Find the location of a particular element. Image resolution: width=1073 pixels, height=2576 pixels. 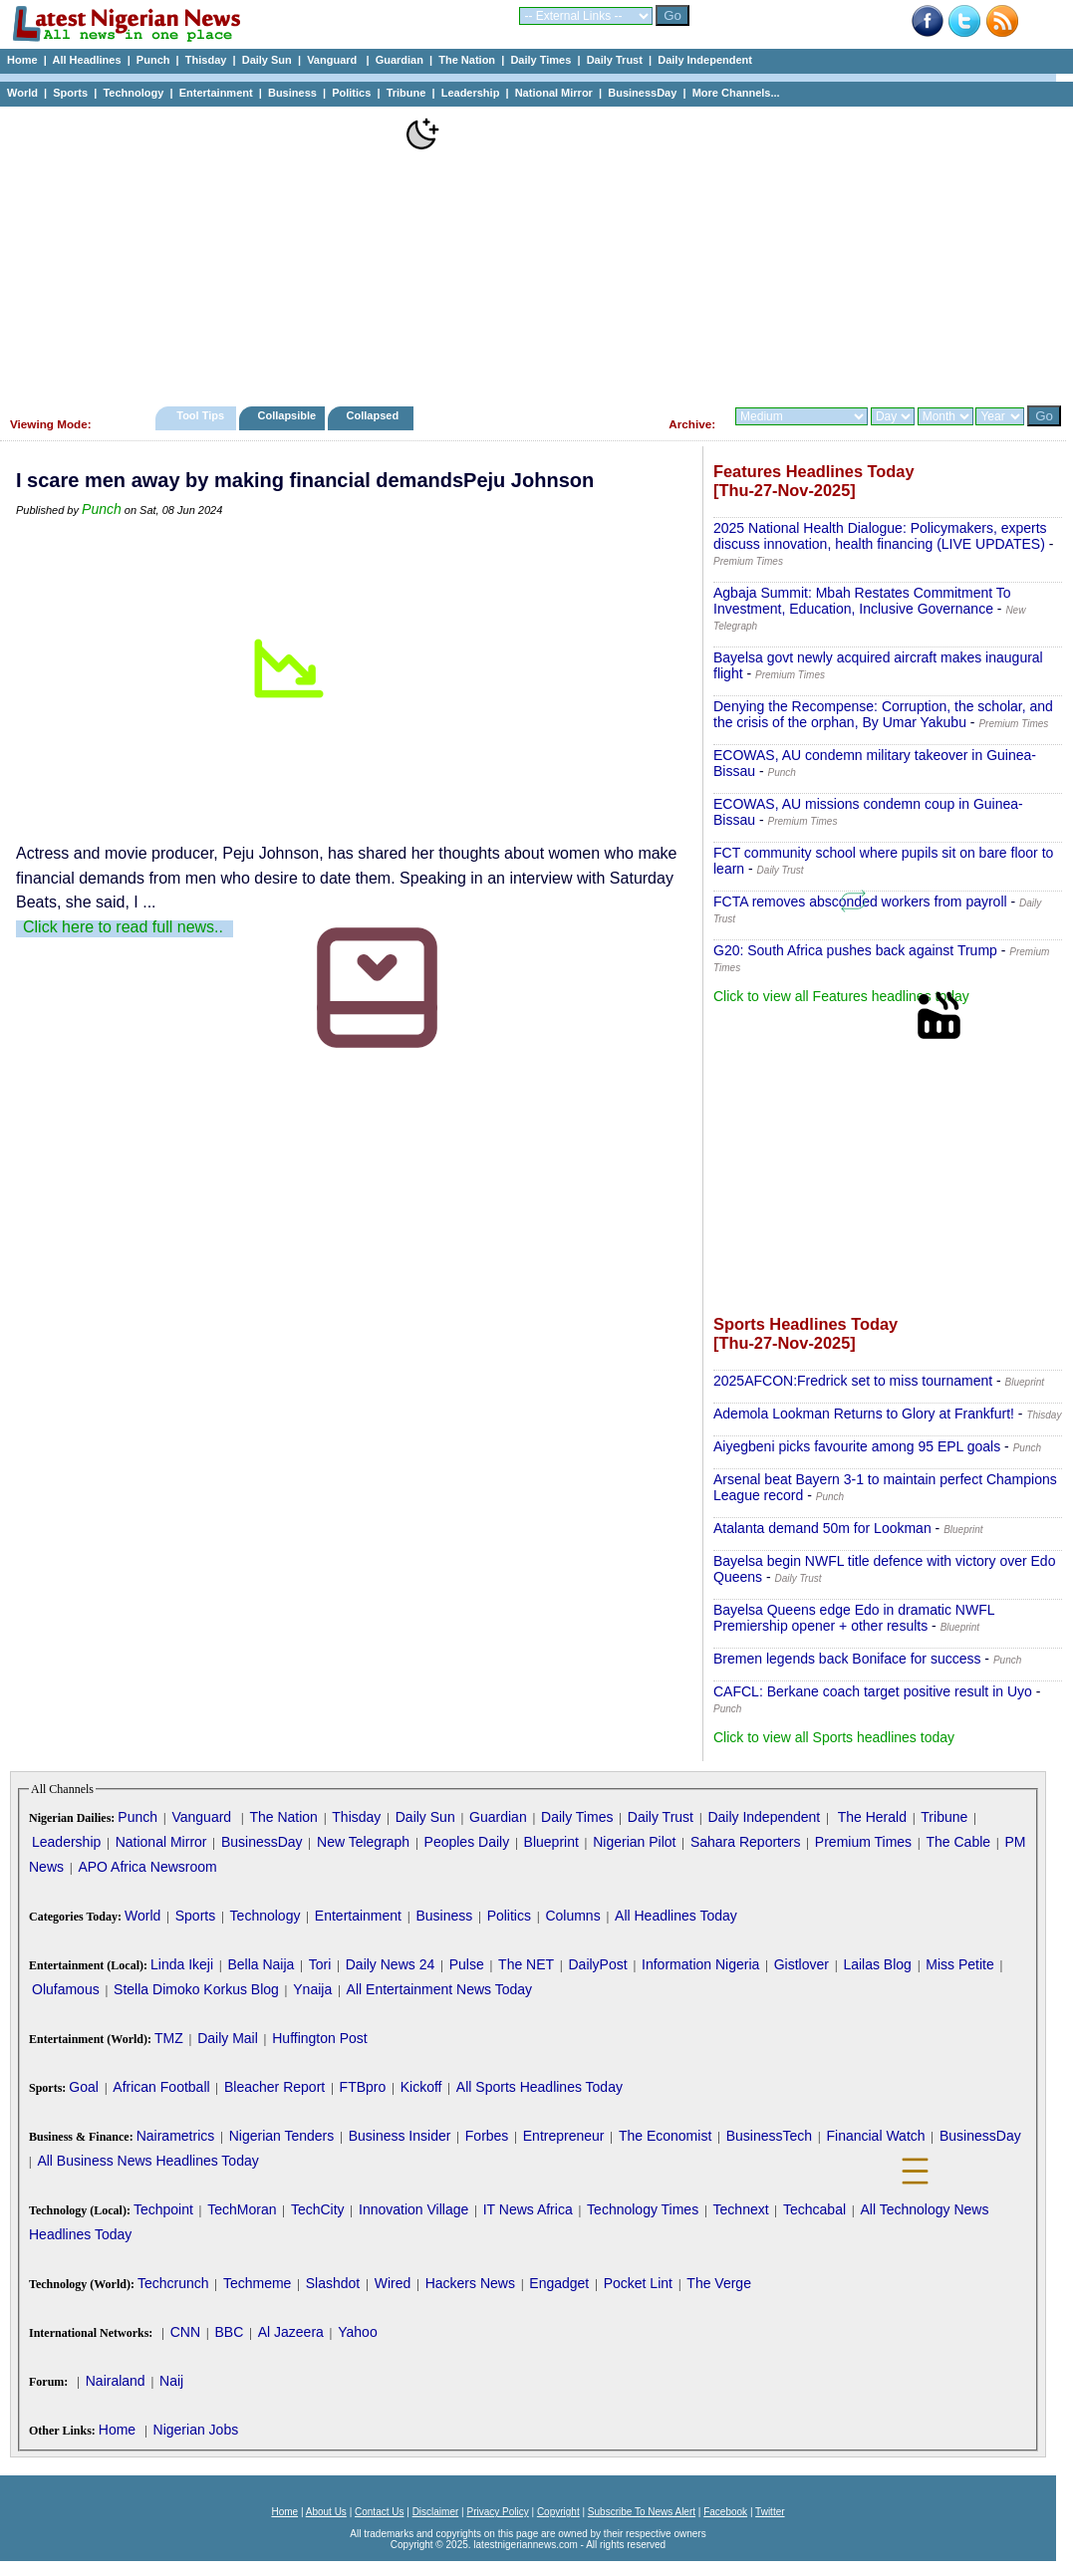

view declining metrics or performance data is located at coordinates (289, 668).